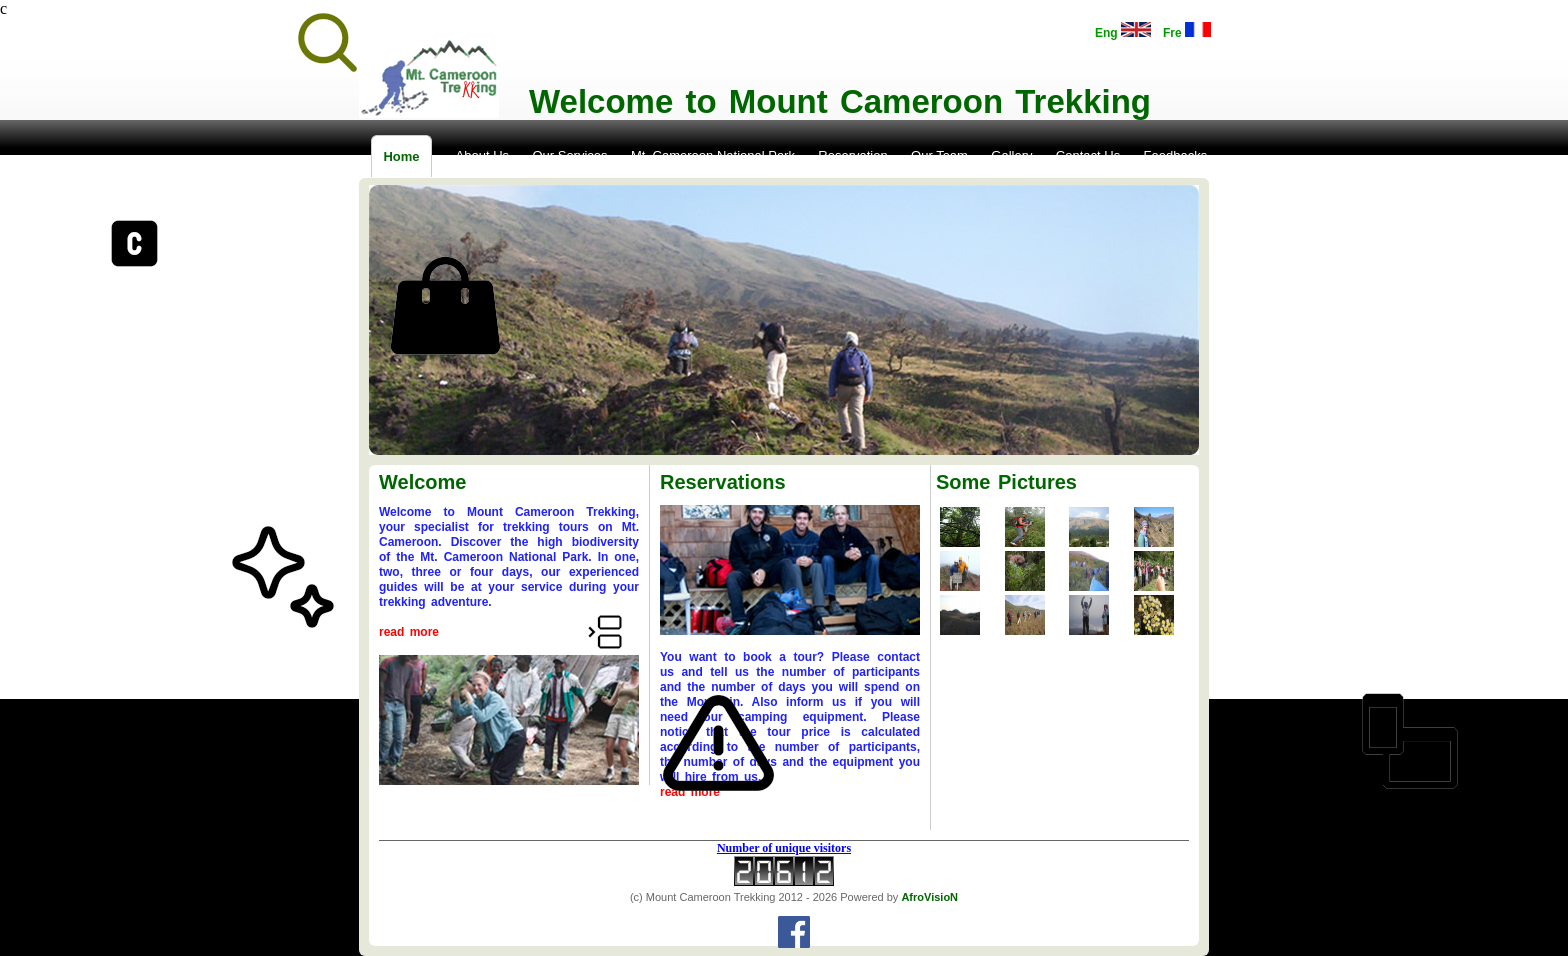 This screenshot has width=1568, height=956. I want to click on indicates a "C" grade or rating, so click(134, 243).